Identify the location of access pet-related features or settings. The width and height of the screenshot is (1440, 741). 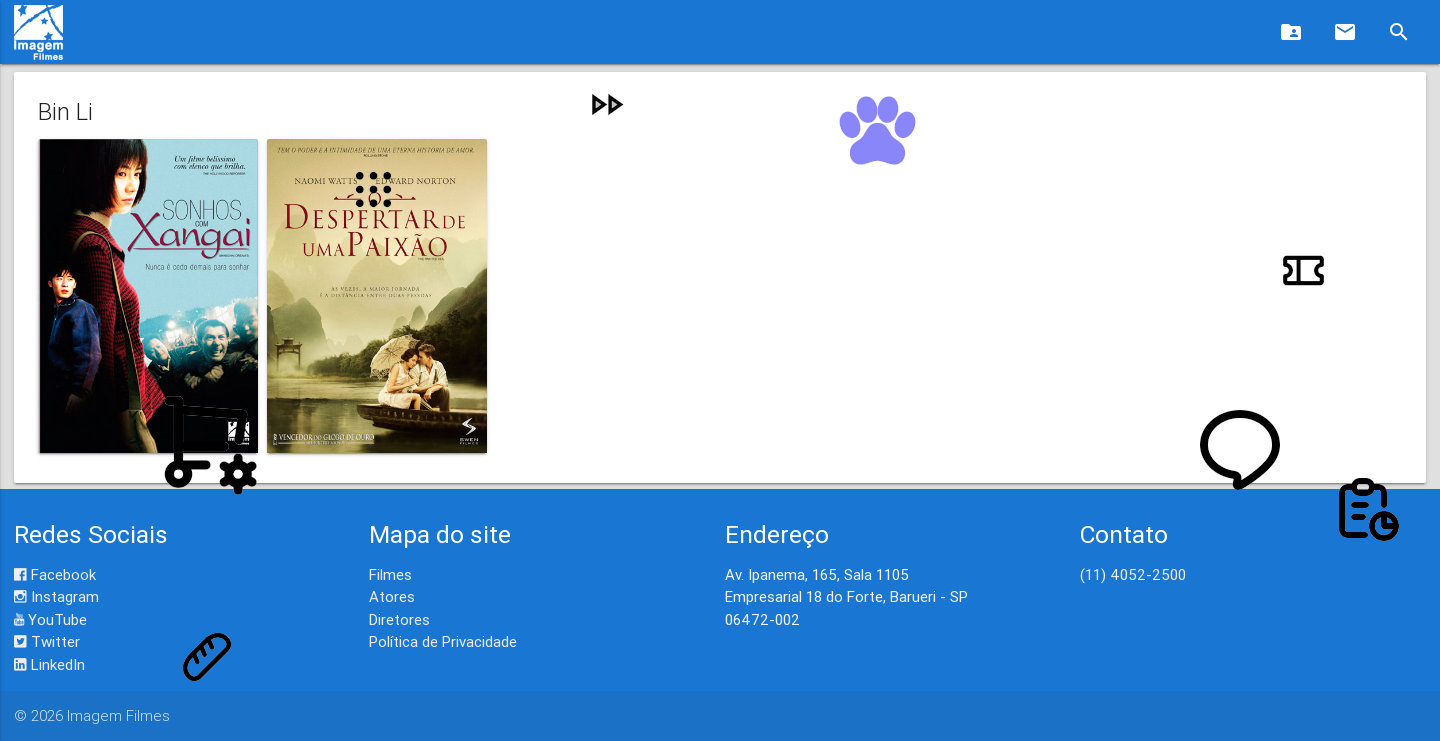
(877, 130).